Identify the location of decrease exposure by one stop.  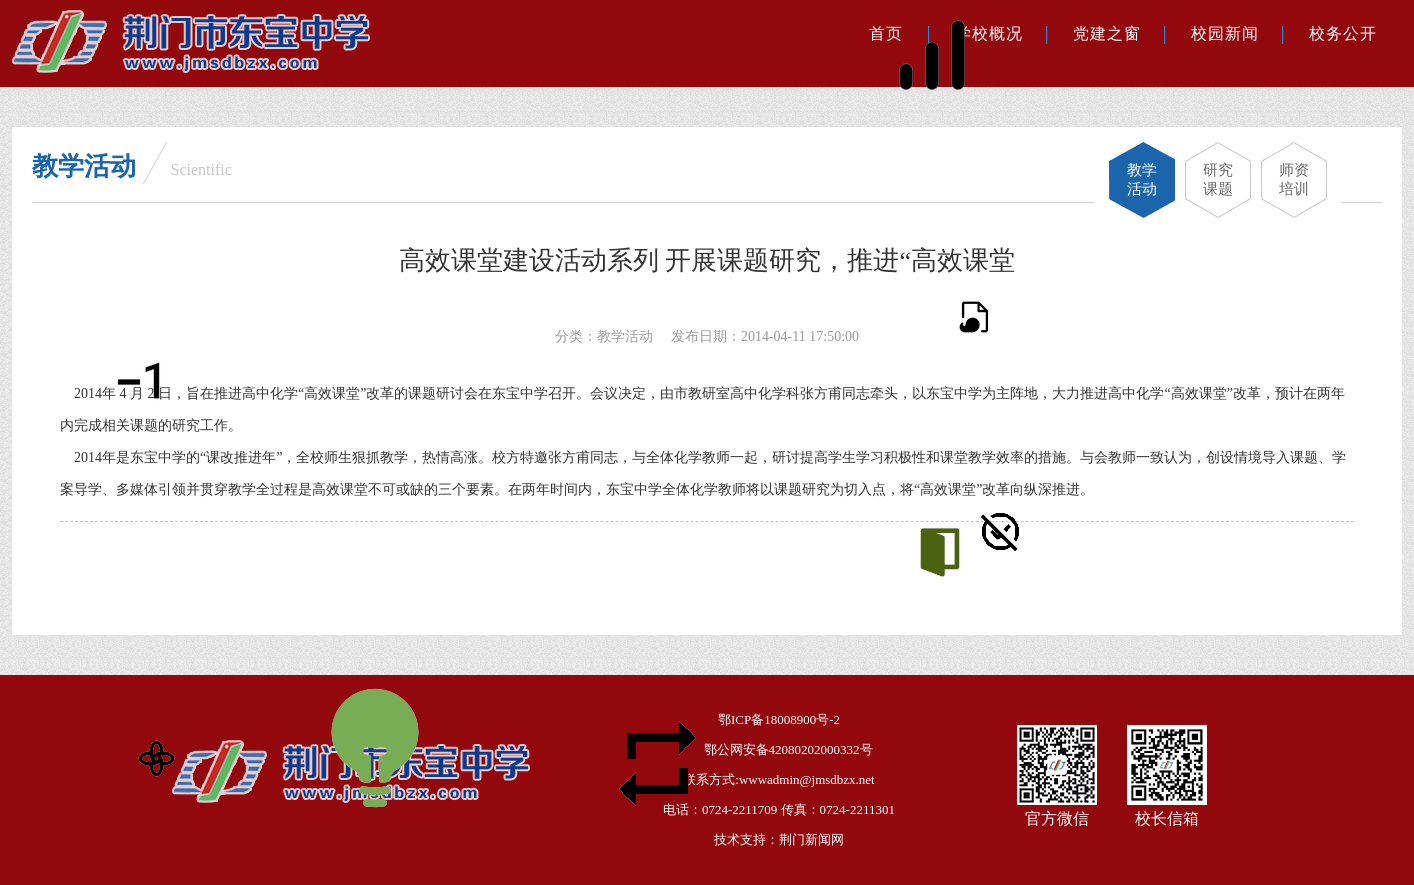
(140, 382).